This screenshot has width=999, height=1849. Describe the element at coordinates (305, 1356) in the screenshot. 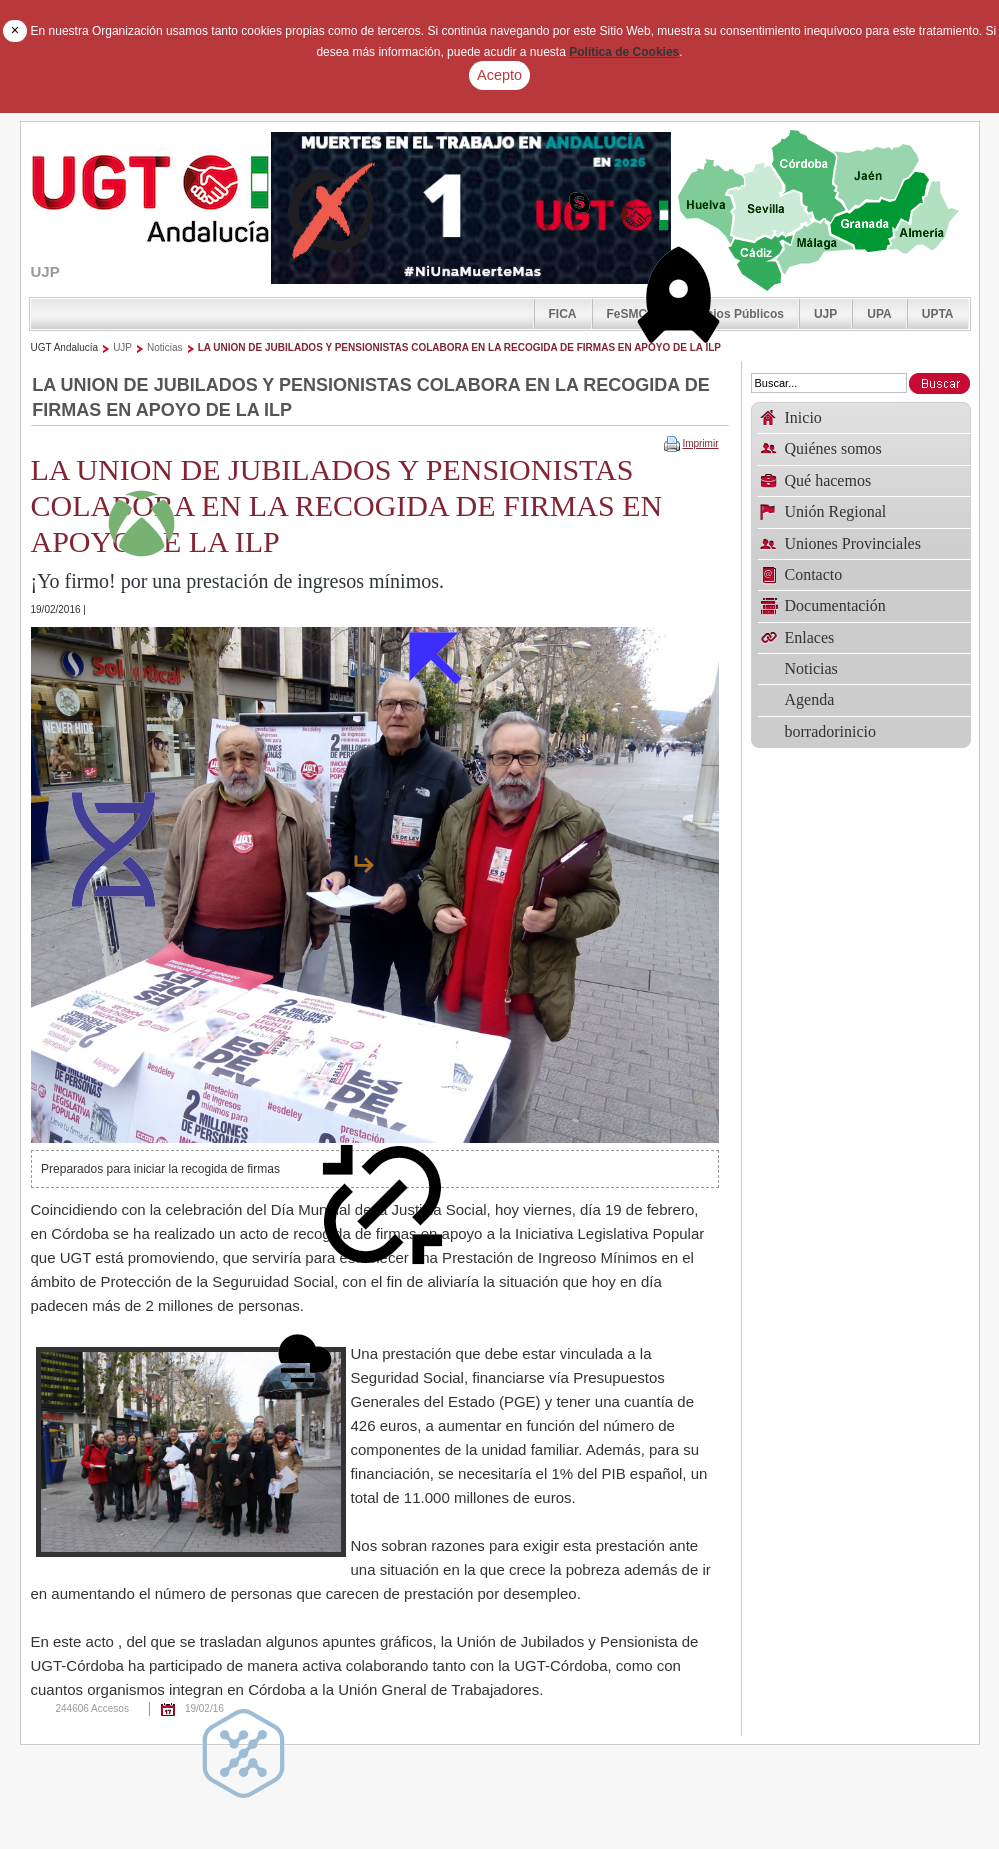

I see `indicates windy weather conditions` at that location.